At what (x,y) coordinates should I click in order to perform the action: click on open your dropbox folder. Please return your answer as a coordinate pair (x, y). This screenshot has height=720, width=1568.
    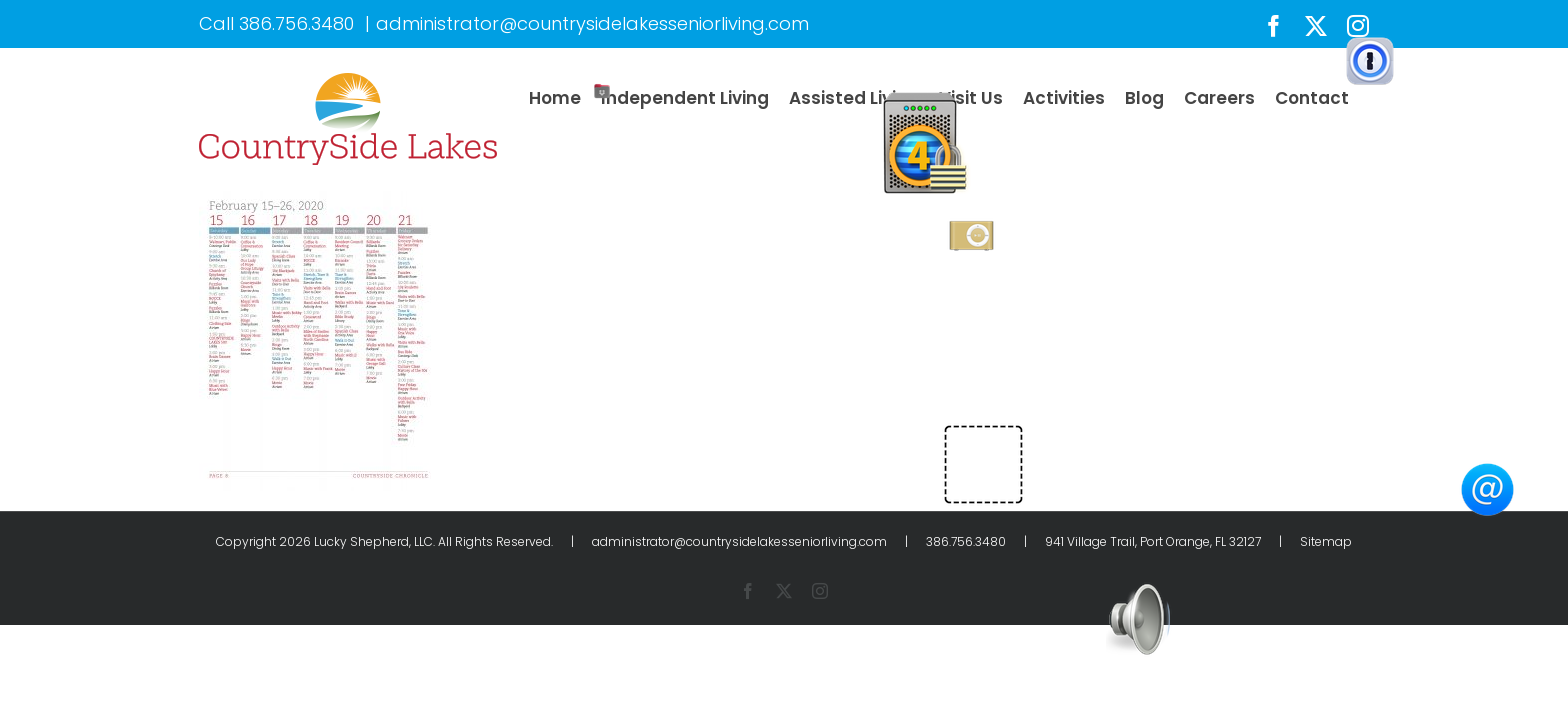
    Looking at the image, I should click on (602, 91).